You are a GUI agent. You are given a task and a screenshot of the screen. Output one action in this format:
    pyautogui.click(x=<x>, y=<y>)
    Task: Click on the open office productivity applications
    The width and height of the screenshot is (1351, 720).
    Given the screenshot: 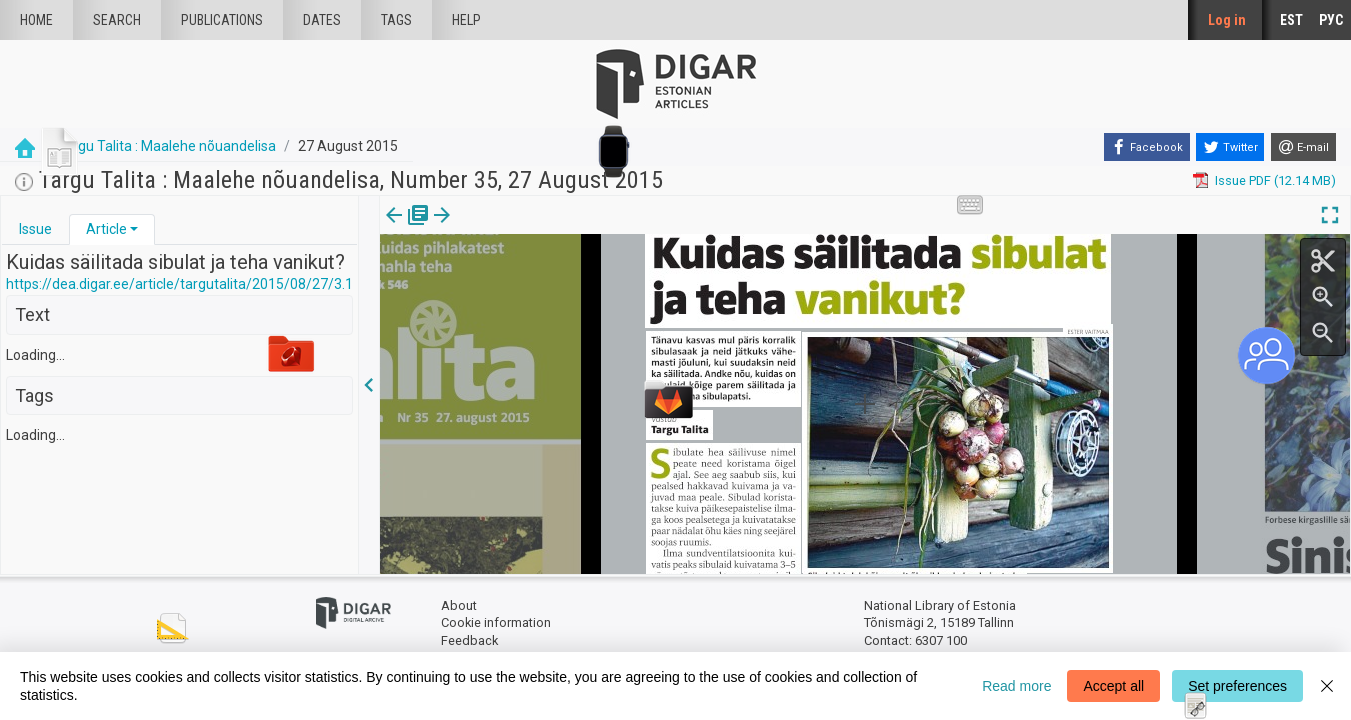 What is the action you would take?
    pyautogui.click(x=1195, y=705)
    